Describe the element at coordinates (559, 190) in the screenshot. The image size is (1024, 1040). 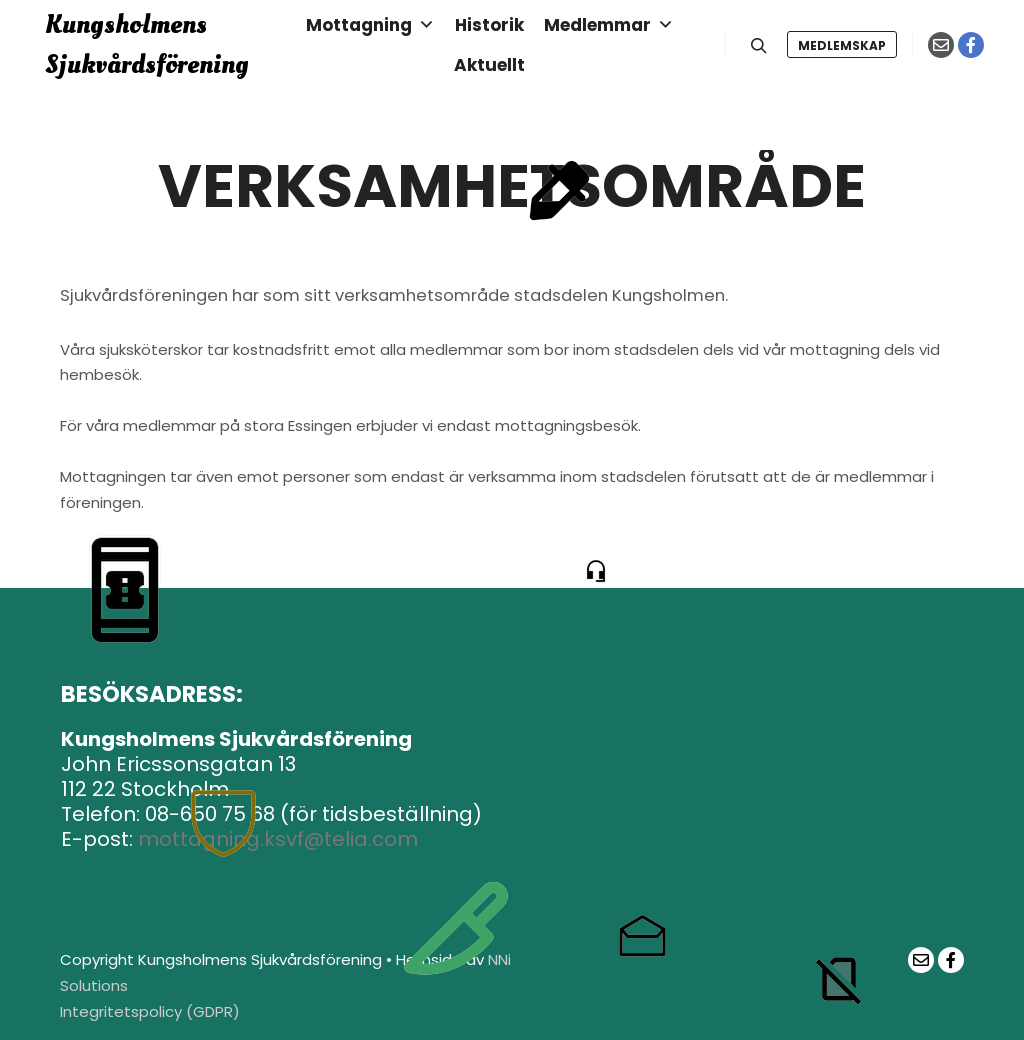
I see `select a color from the canvas` at that location.